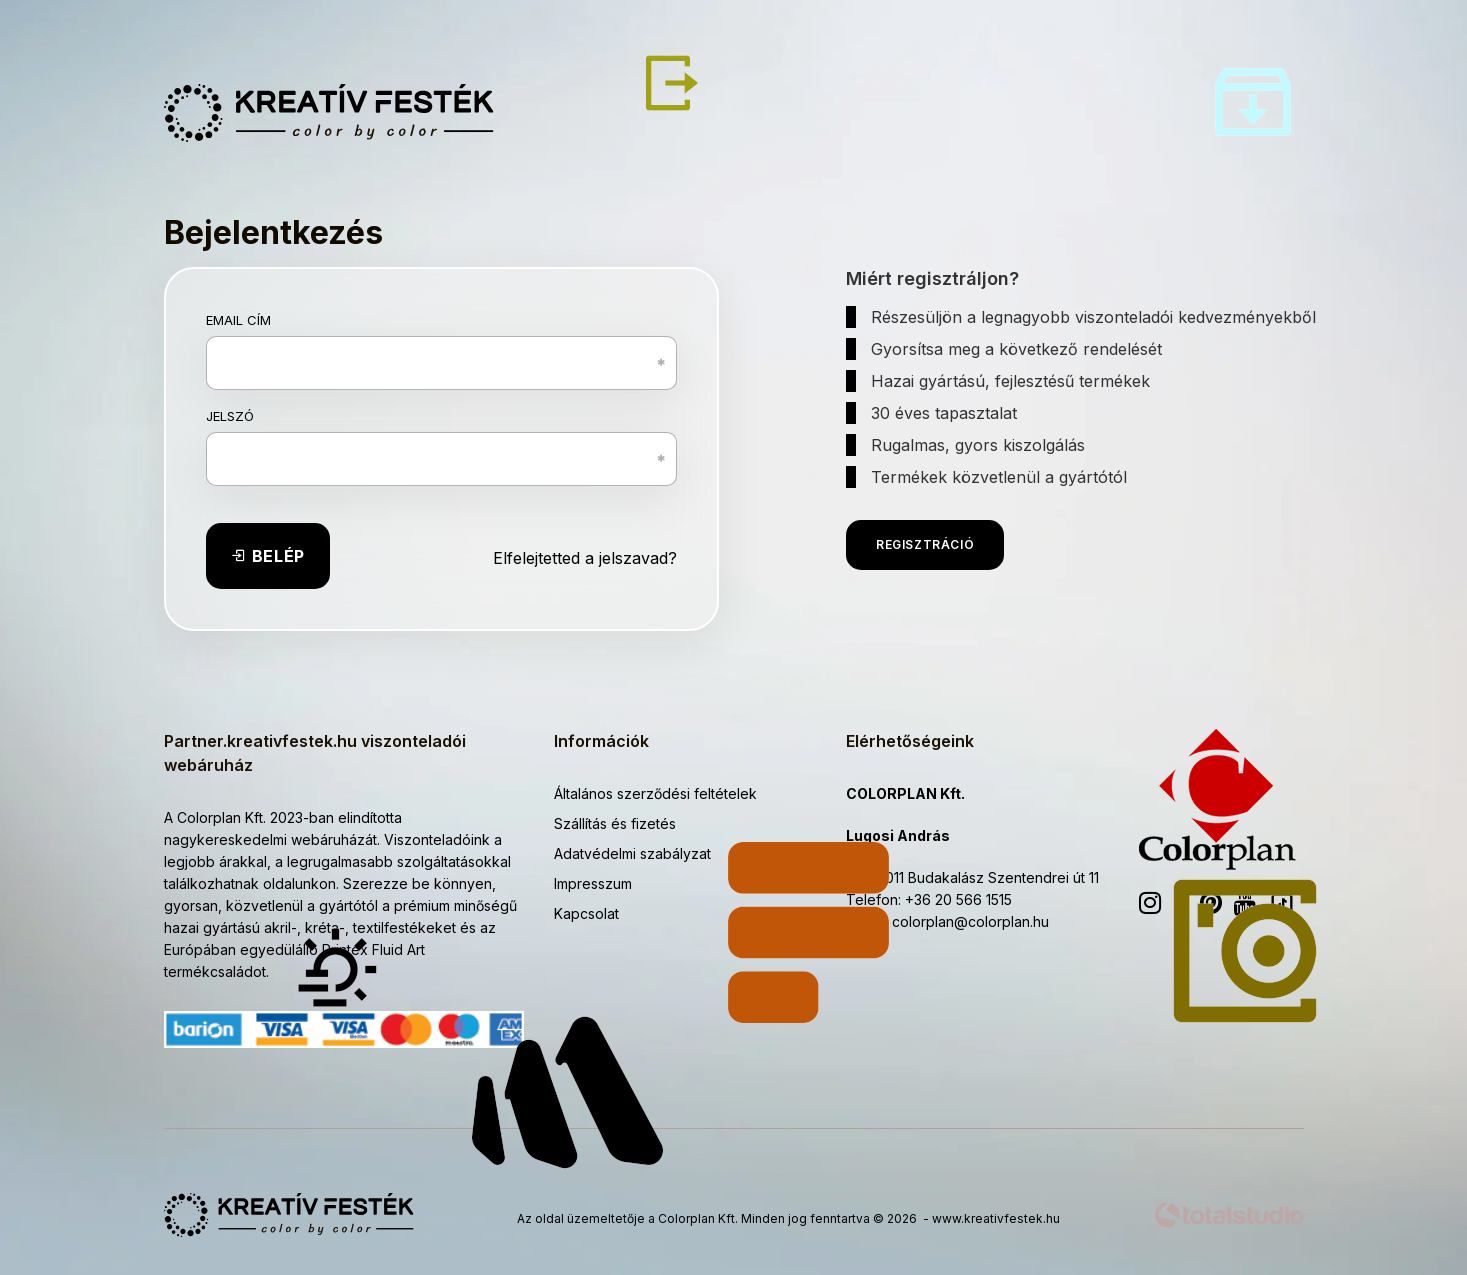  I want to click on log out of your account, so click(668, 83).